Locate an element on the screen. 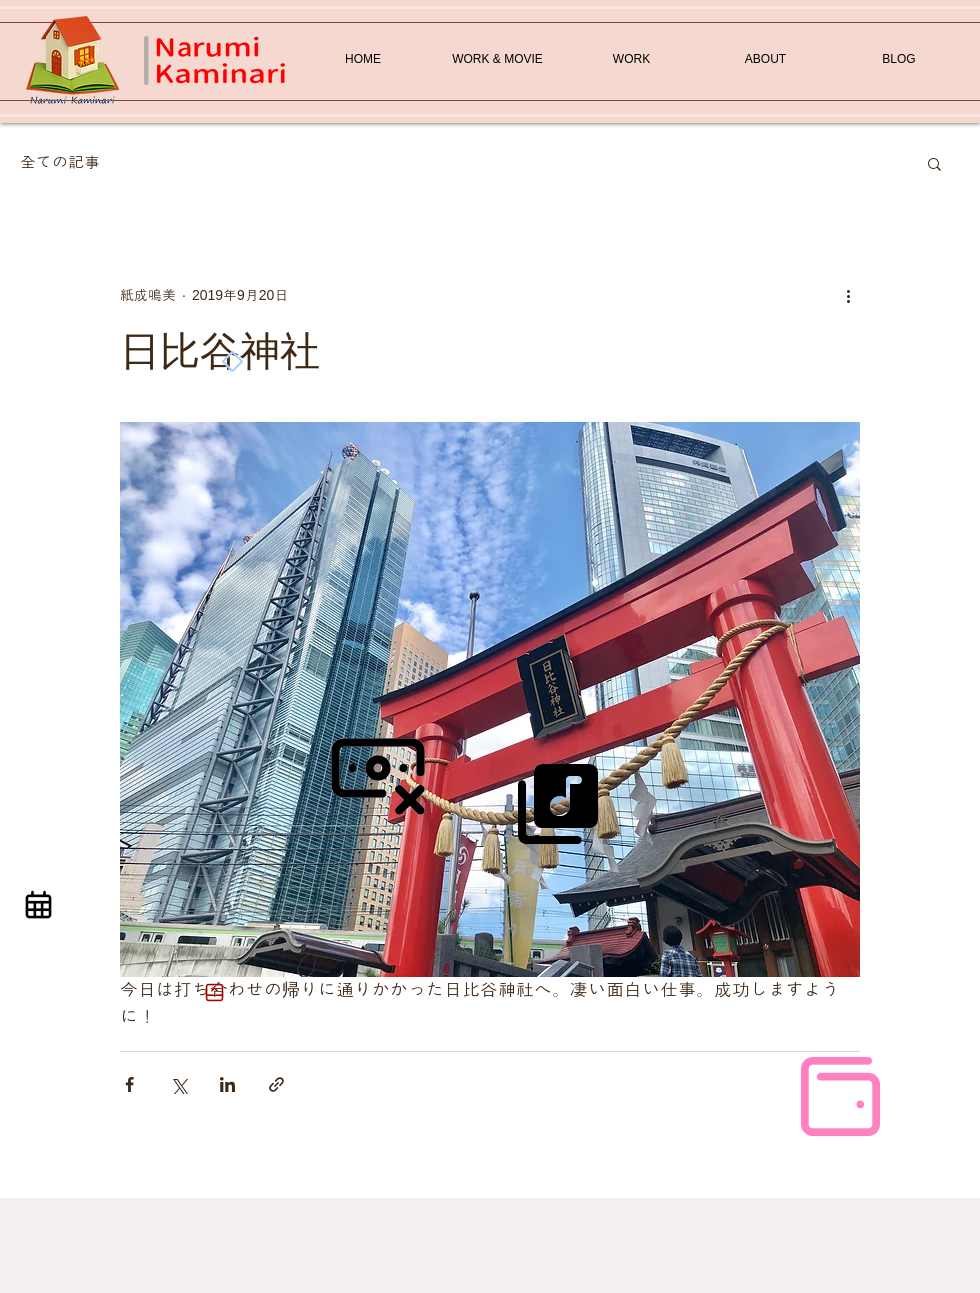  view calendar or schedule is located at coordinates (38, 905).